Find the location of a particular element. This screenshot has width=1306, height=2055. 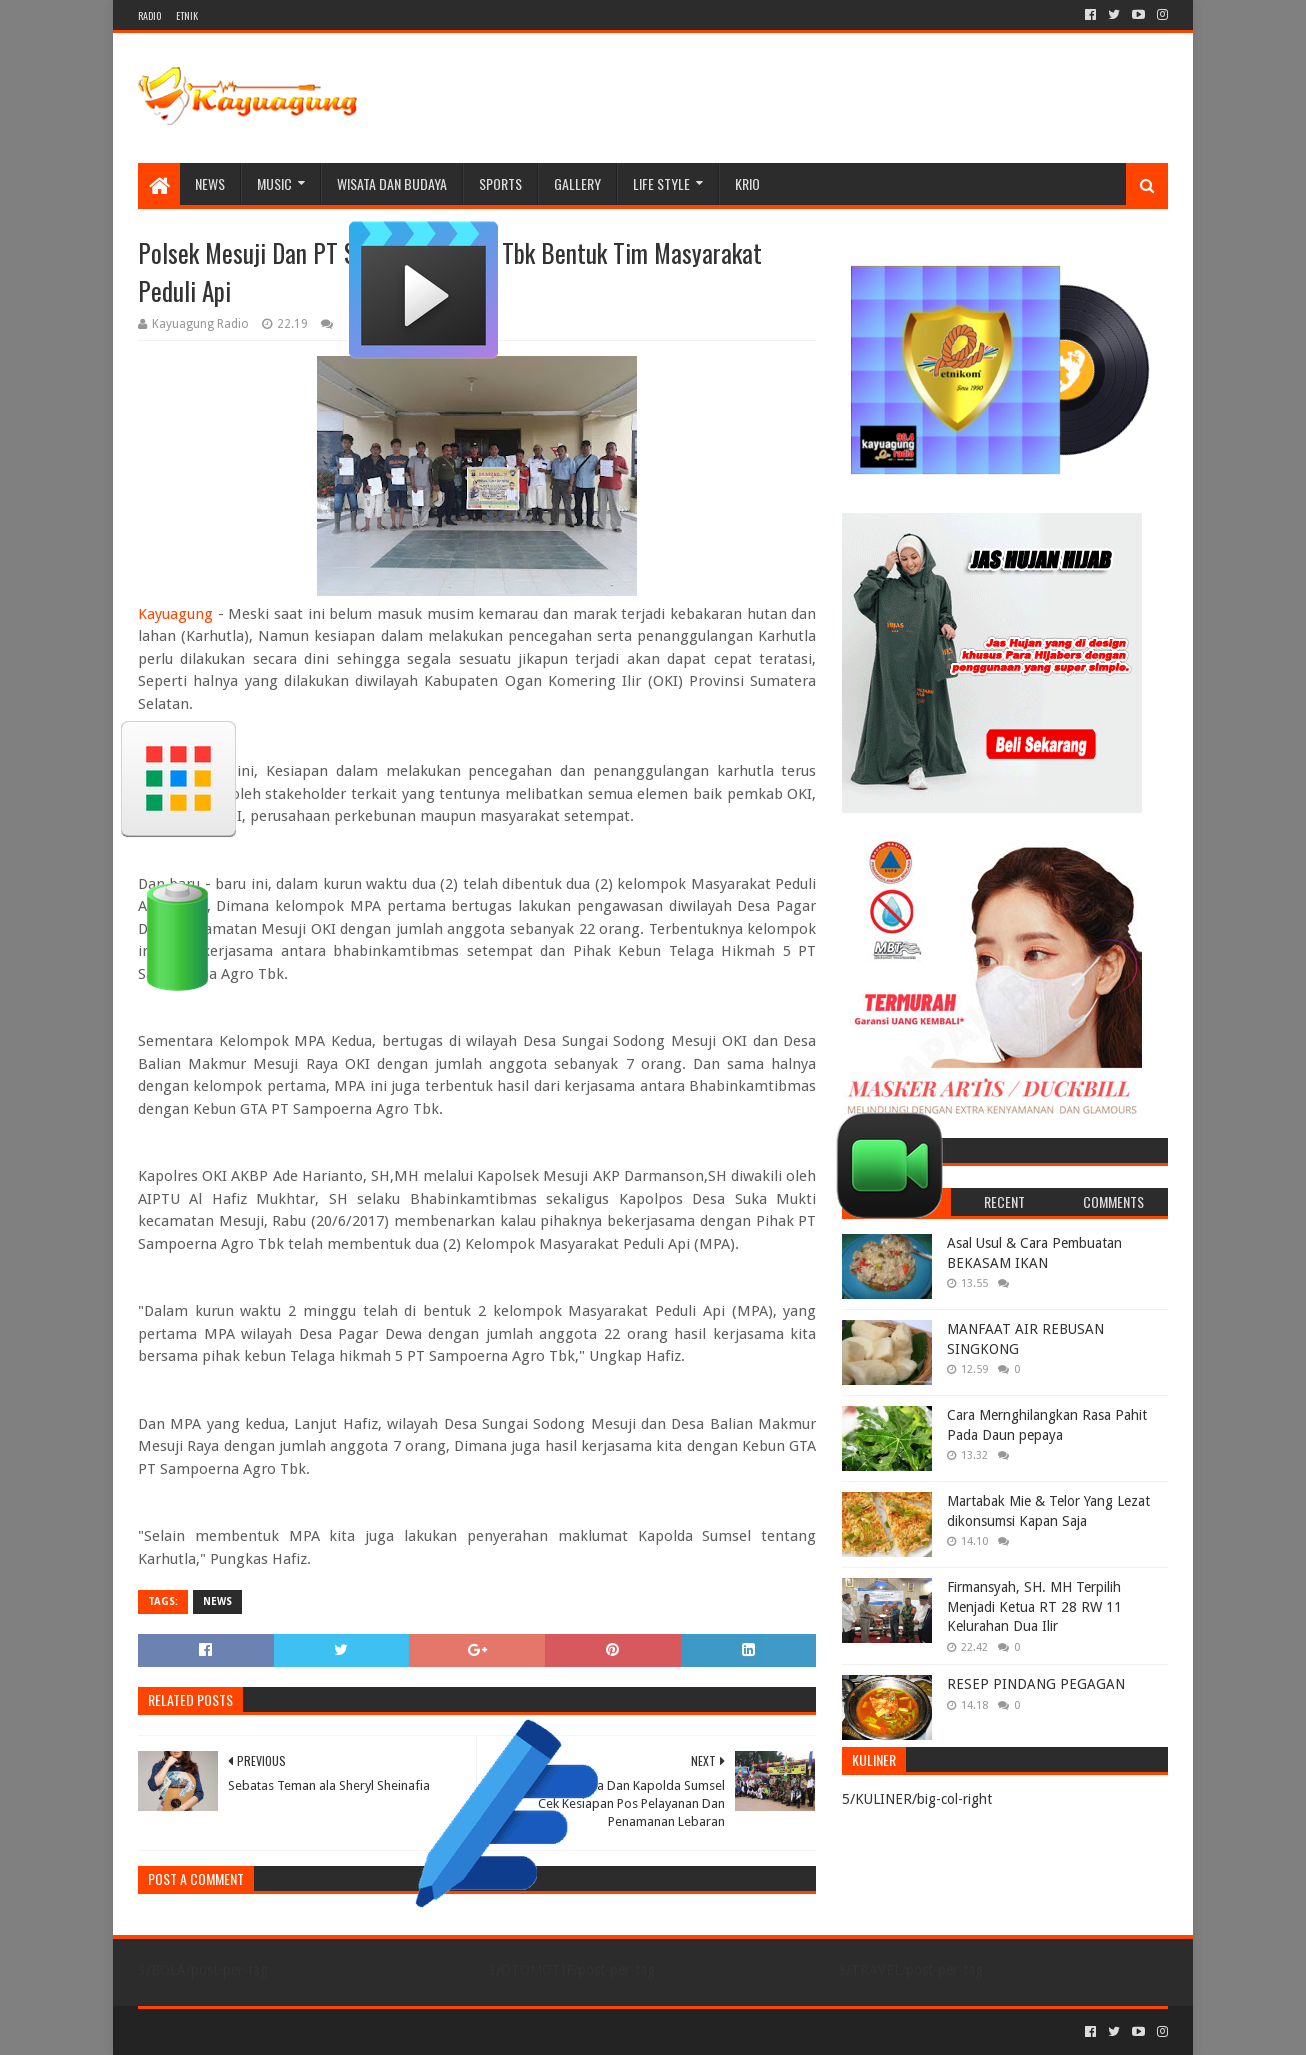

open tv2 streaming app is located at coordinates (423, 289).